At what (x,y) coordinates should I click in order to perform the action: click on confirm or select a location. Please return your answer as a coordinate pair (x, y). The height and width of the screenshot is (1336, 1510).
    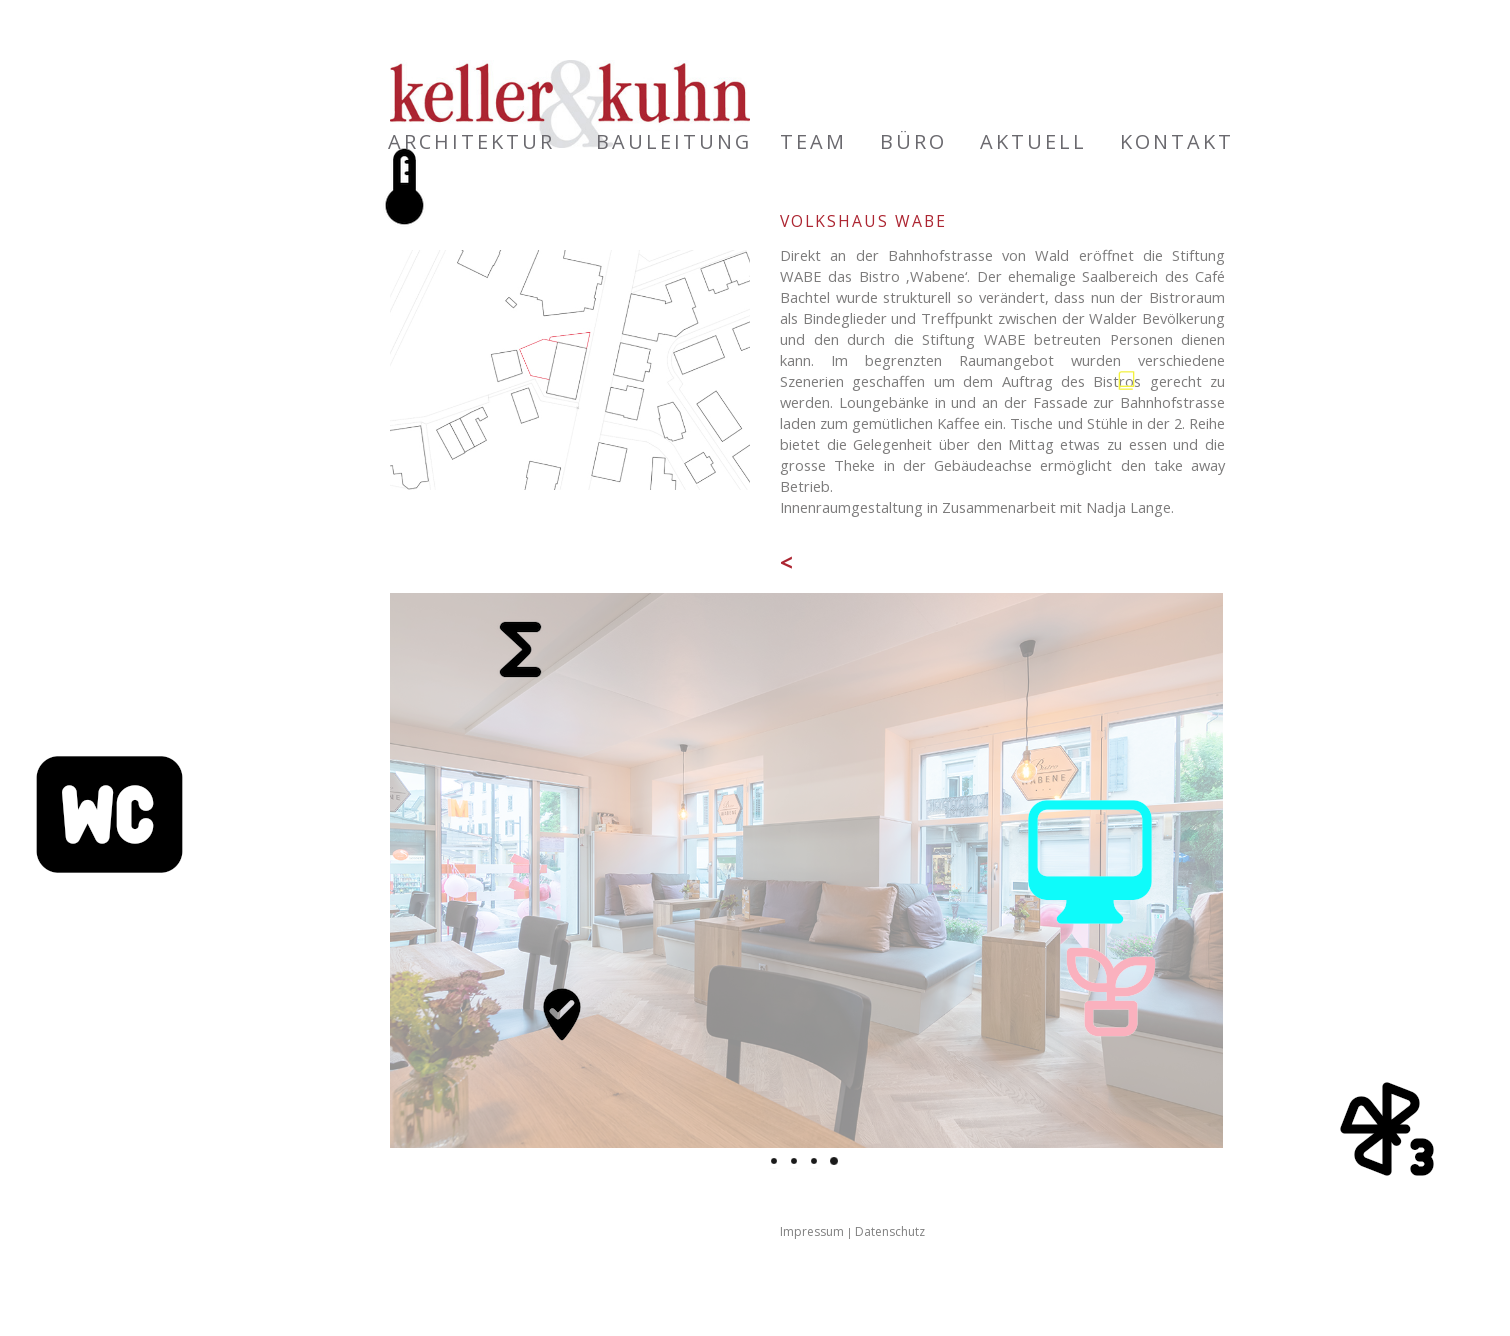
    Looking at the image, I should click on (562, 1015).